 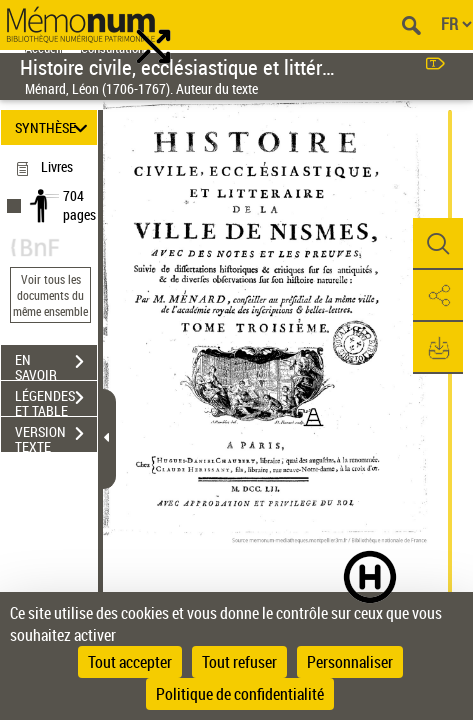 What do you see at coordinates (313, 417) in the screenshot?
I see `indicates an area under construction or maintenance` at bounding box center [313, 417].